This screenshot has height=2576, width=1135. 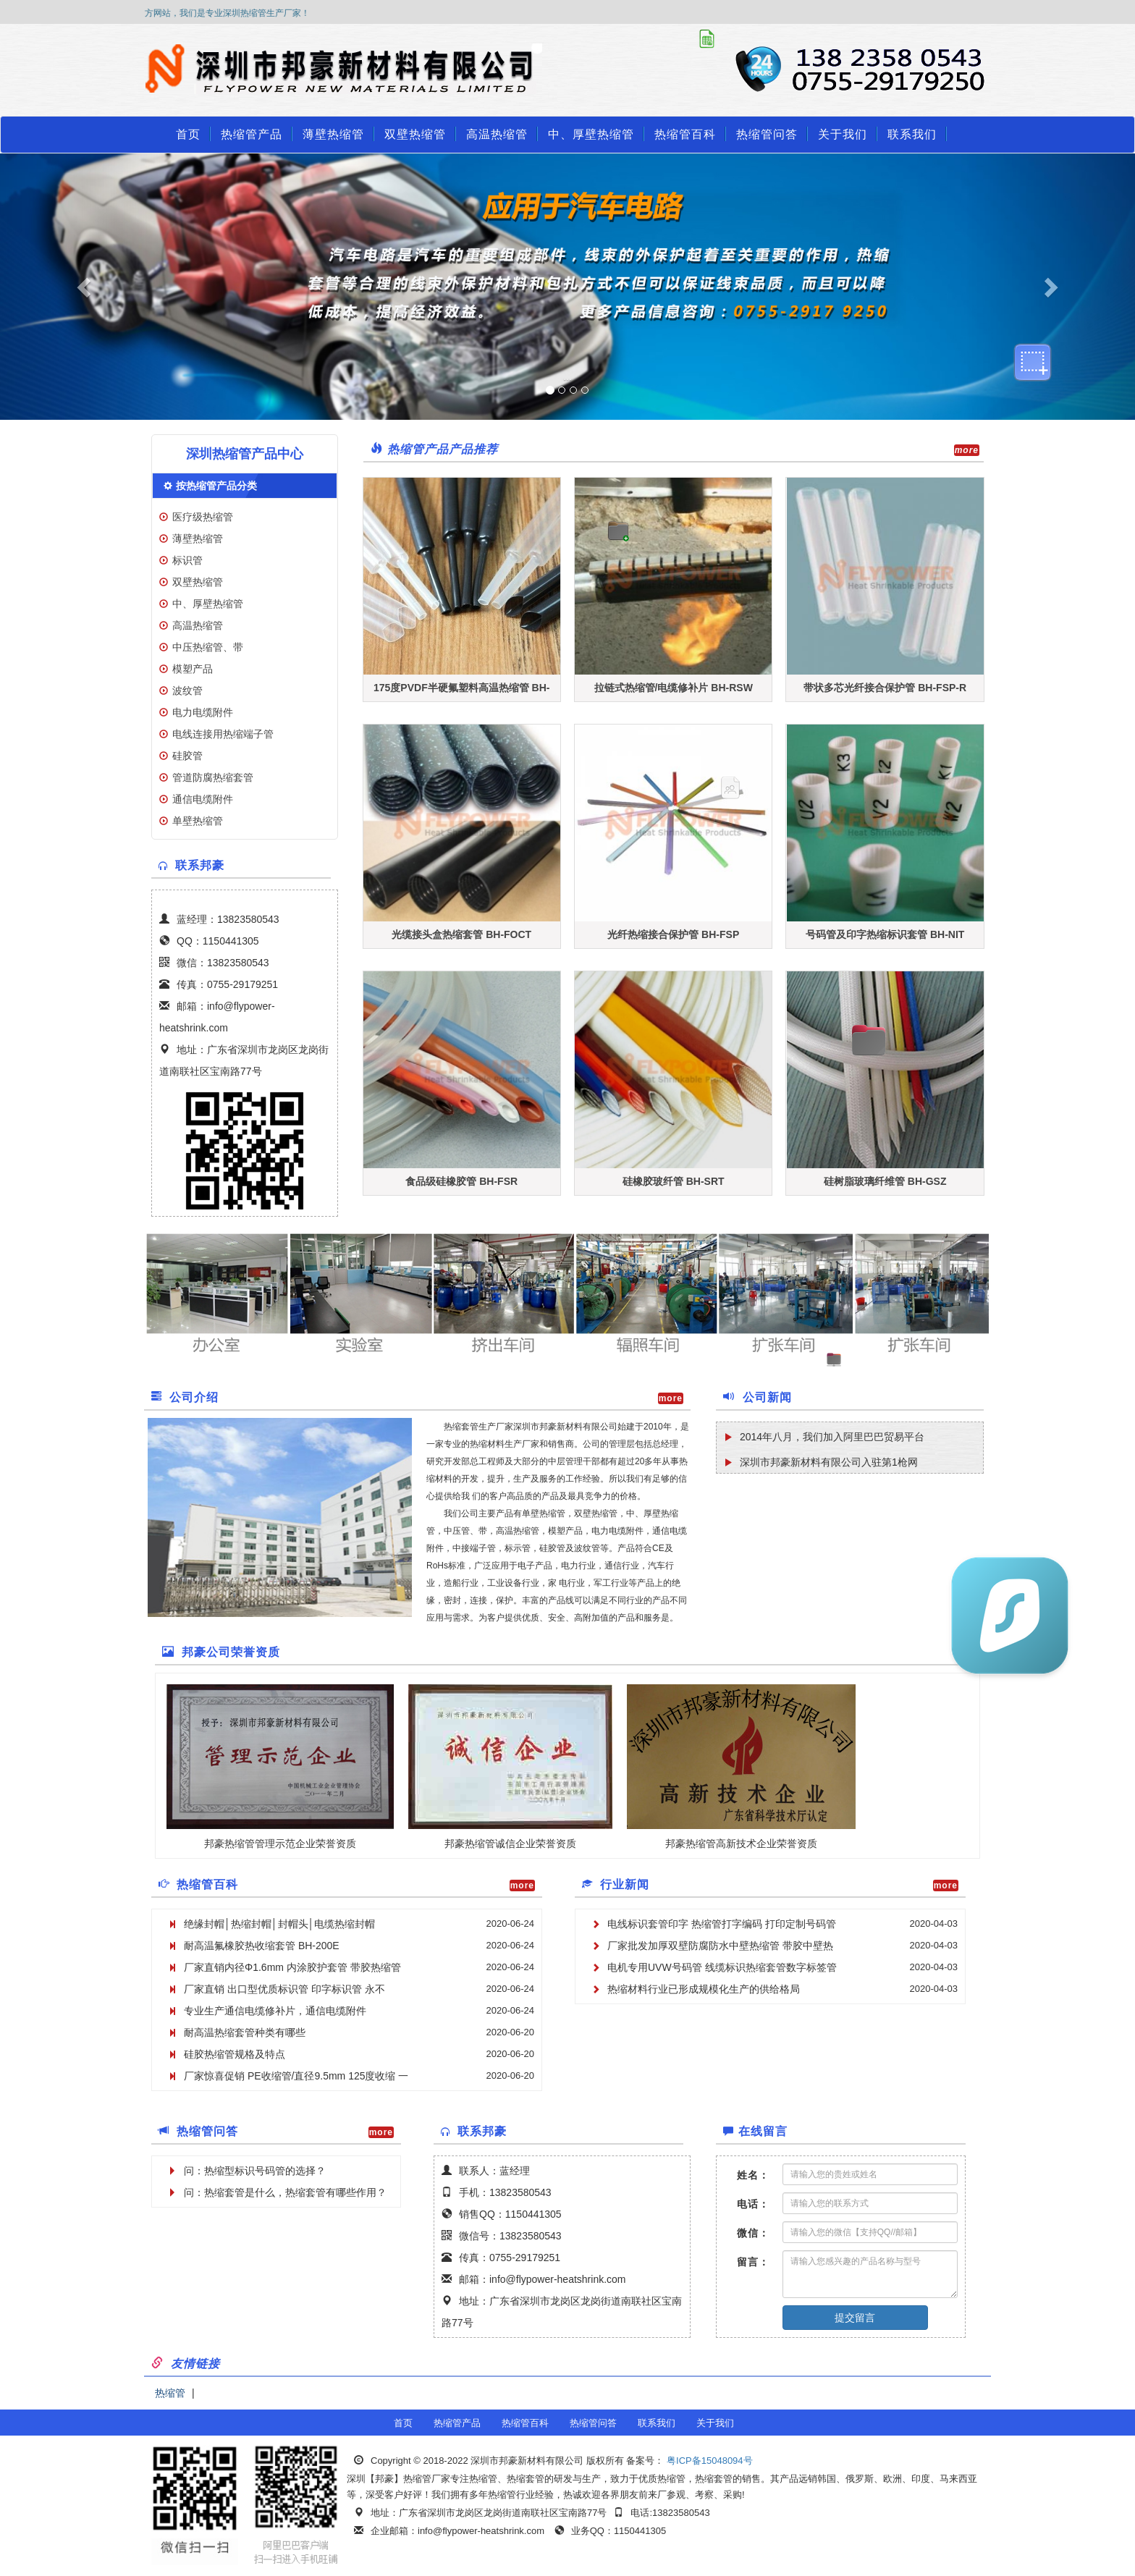 I want to click on open folder to view contents, so click(x=869, y=1040).